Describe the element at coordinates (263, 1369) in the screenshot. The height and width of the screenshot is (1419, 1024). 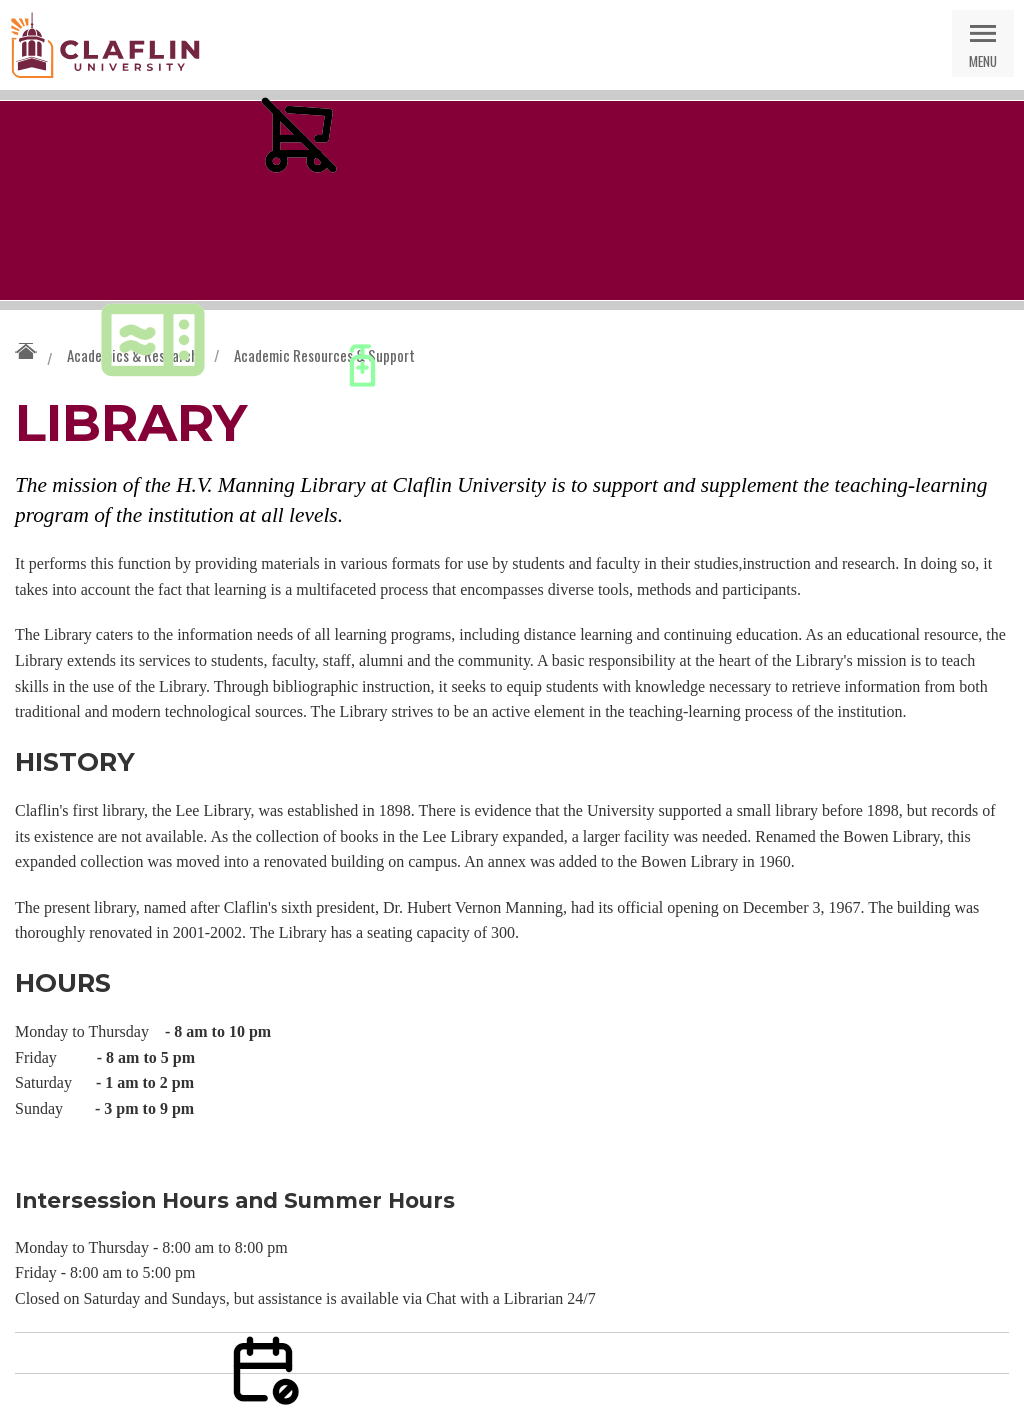
I see `cancel a scheduled event` at that location.